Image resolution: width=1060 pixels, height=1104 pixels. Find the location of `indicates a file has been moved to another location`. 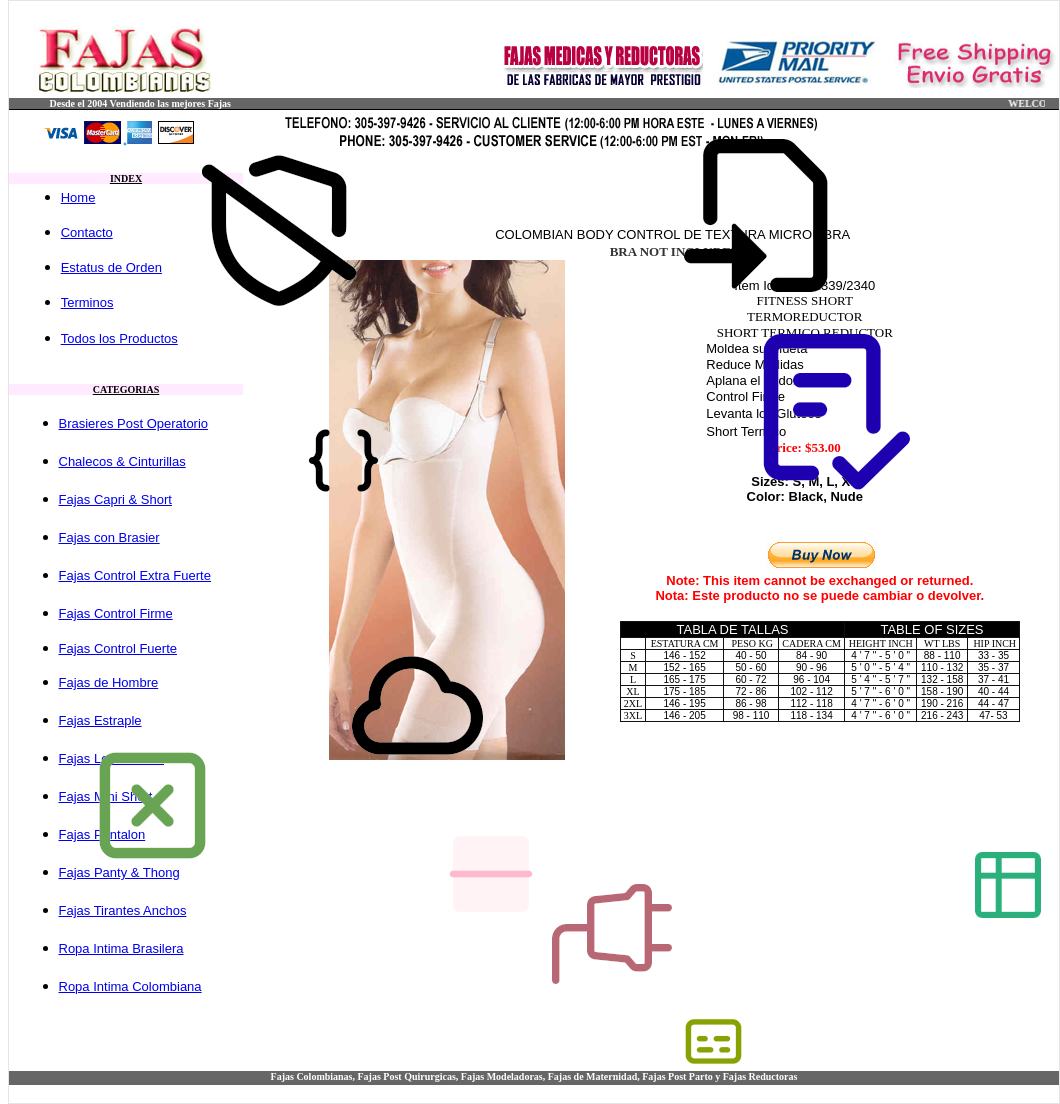

indicates a file has been moved to another location is located at coordinates (760, 215).